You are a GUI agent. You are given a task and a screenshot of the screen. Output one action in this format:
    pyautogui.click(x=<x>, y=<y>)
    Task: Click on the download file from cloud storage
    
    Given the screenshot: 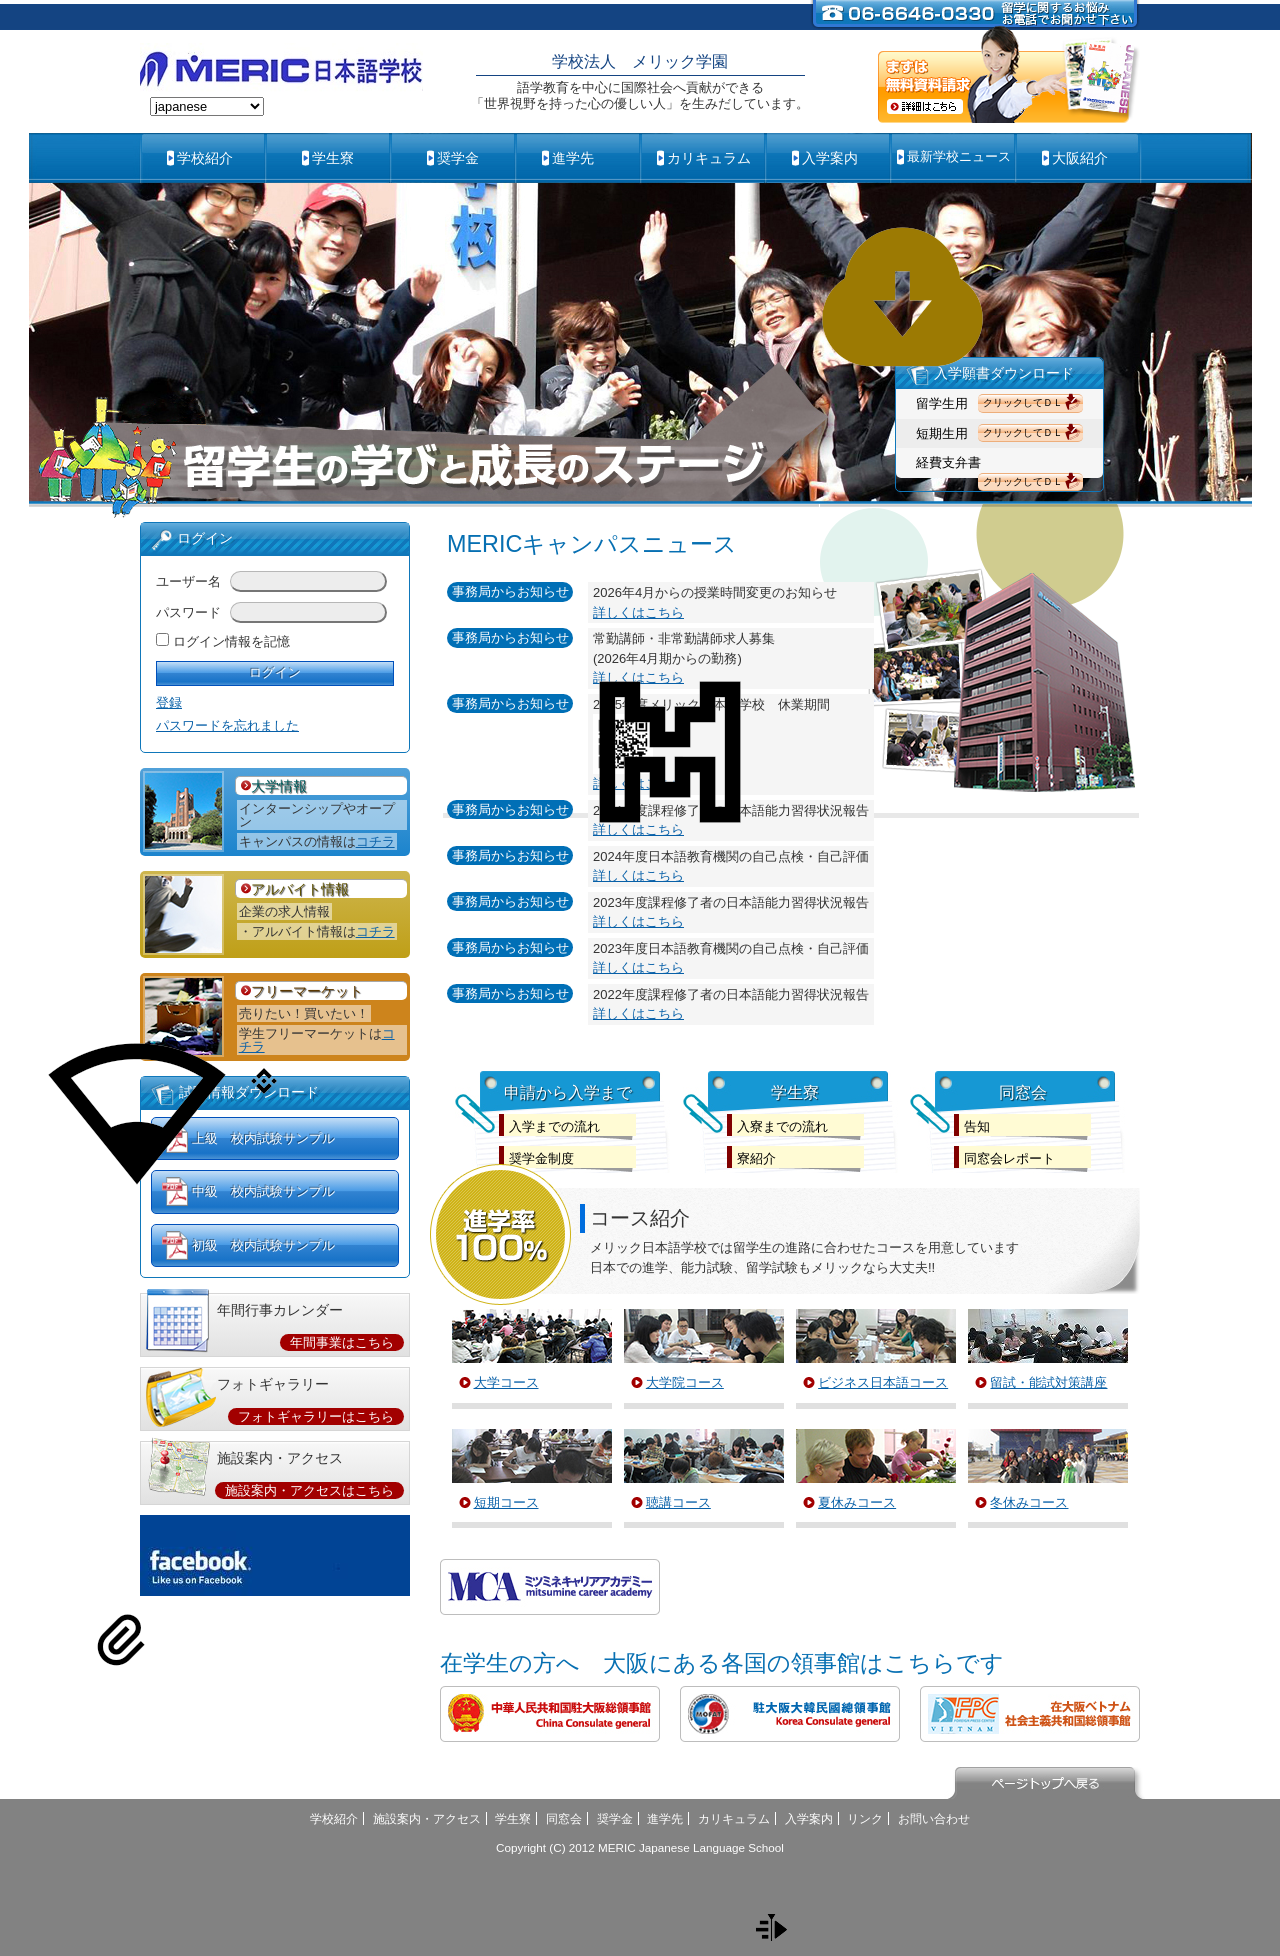 What is the action you would take?
    pyautogui.click(x=902, y=300)
    